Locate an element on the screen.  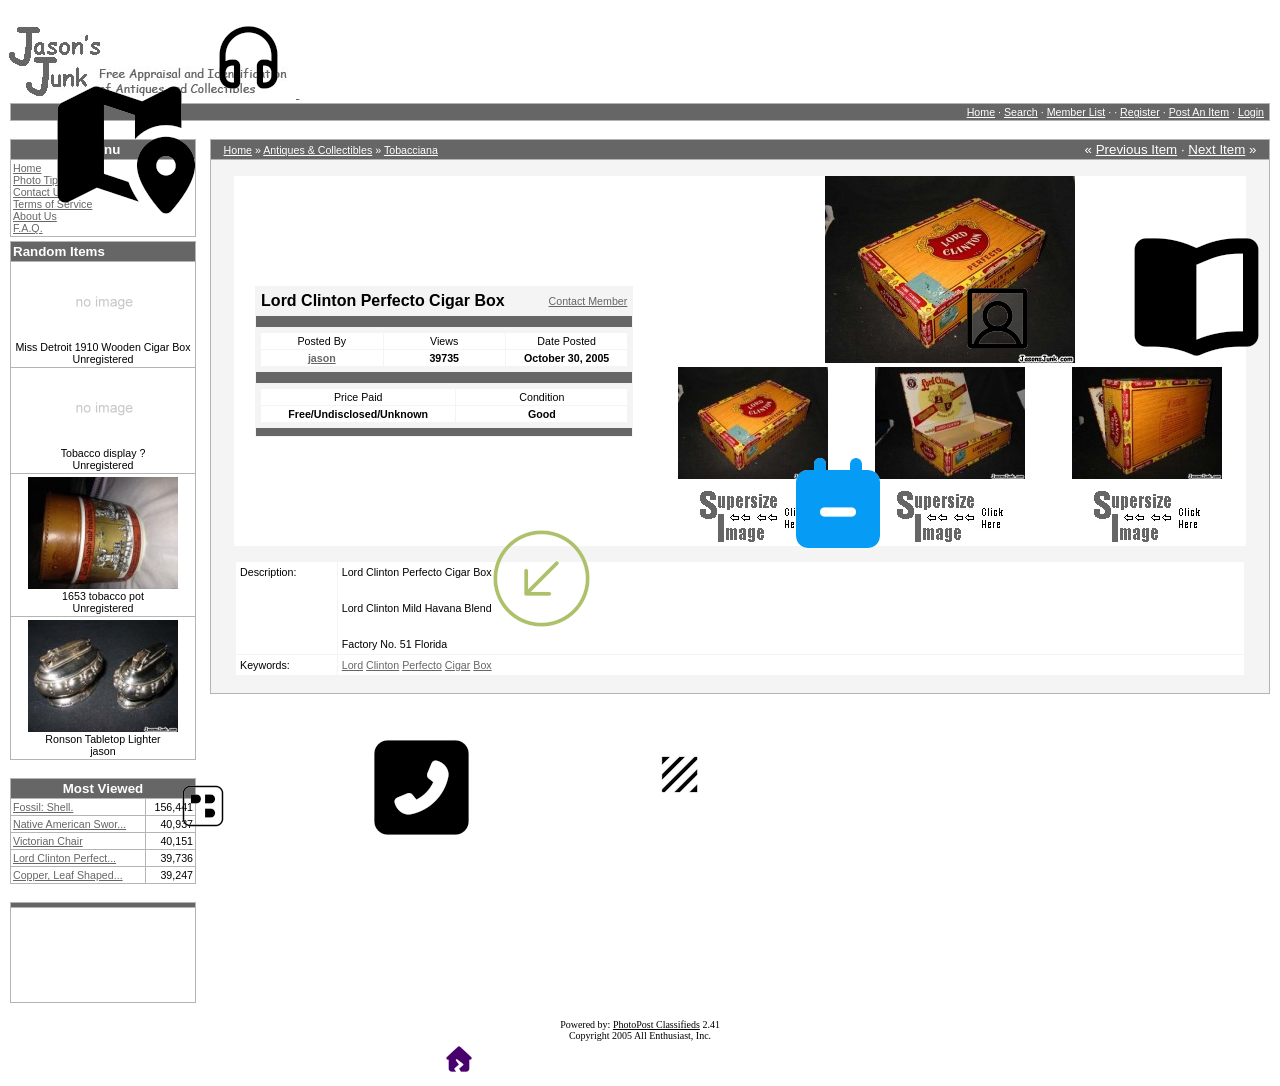
report property damage is located at coordinates (459, 1059).